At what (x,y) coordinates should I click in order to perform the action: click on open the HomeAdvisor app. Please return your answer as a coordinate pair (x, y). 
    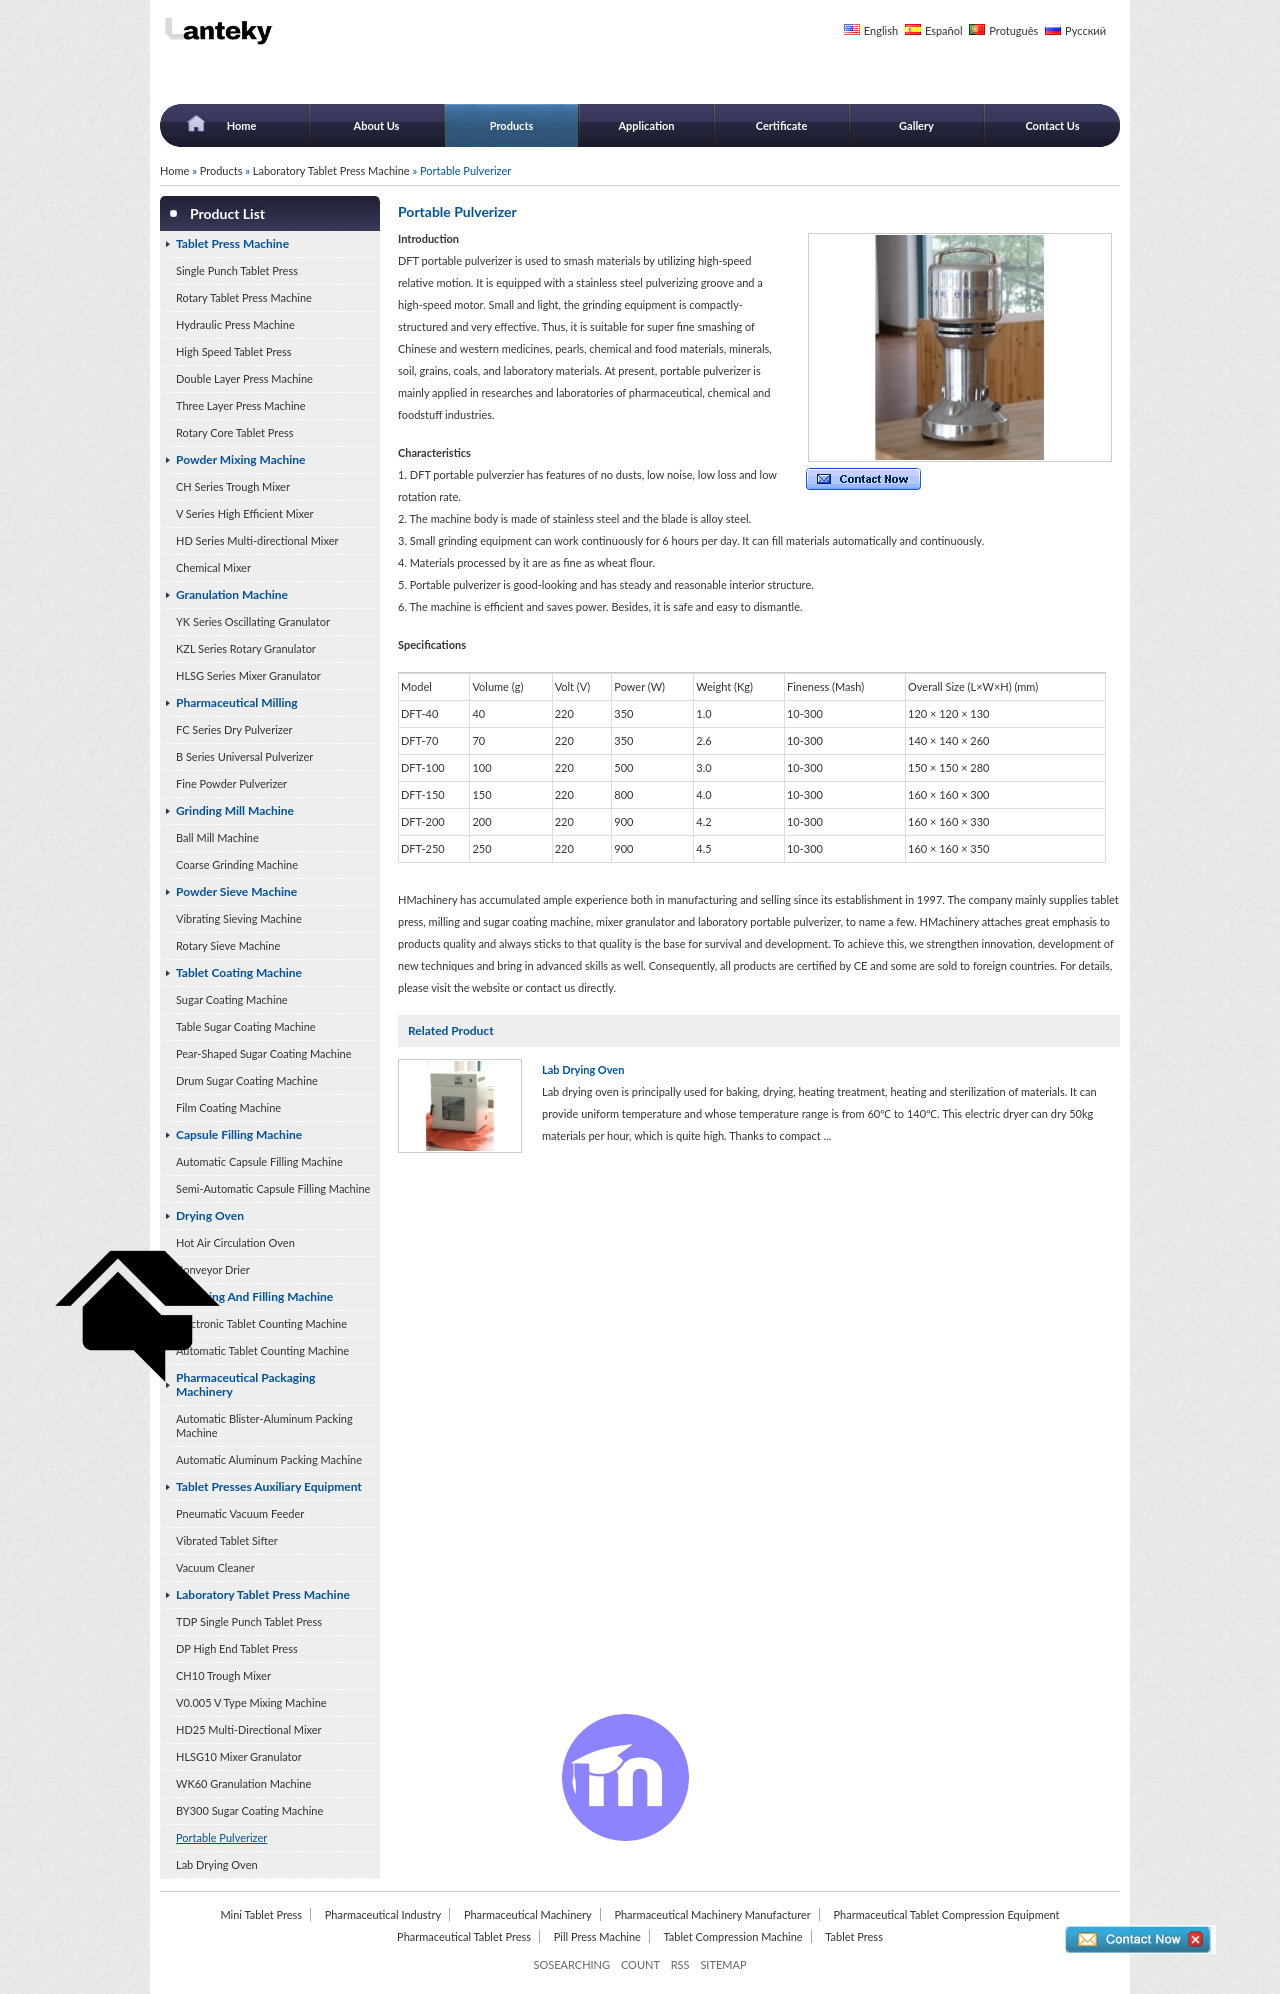
    Looking at the image, I should click on (137, 1316).